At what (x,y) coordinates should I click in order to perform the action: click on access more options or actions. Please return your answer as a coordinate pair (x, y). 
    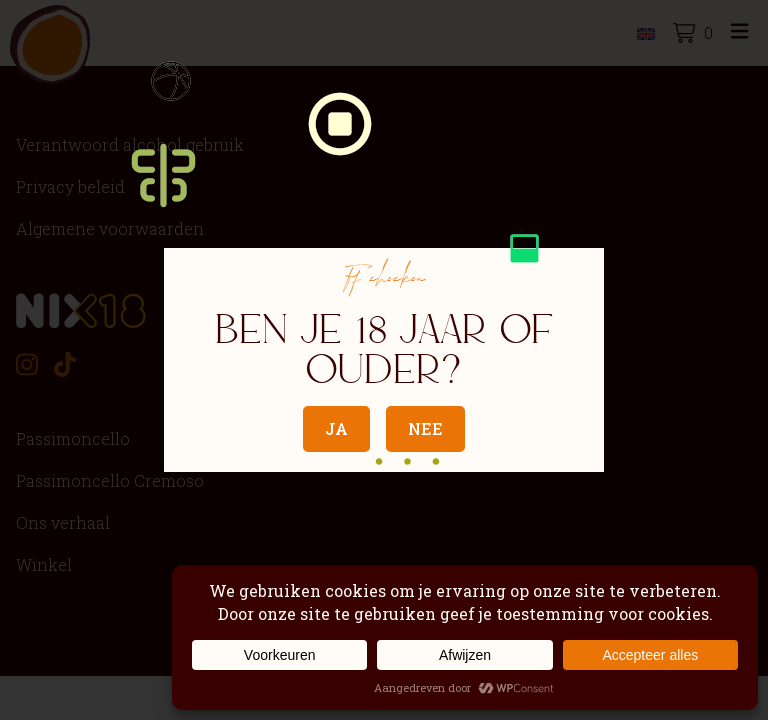
    Looking at the image, I should click on (407, 461).